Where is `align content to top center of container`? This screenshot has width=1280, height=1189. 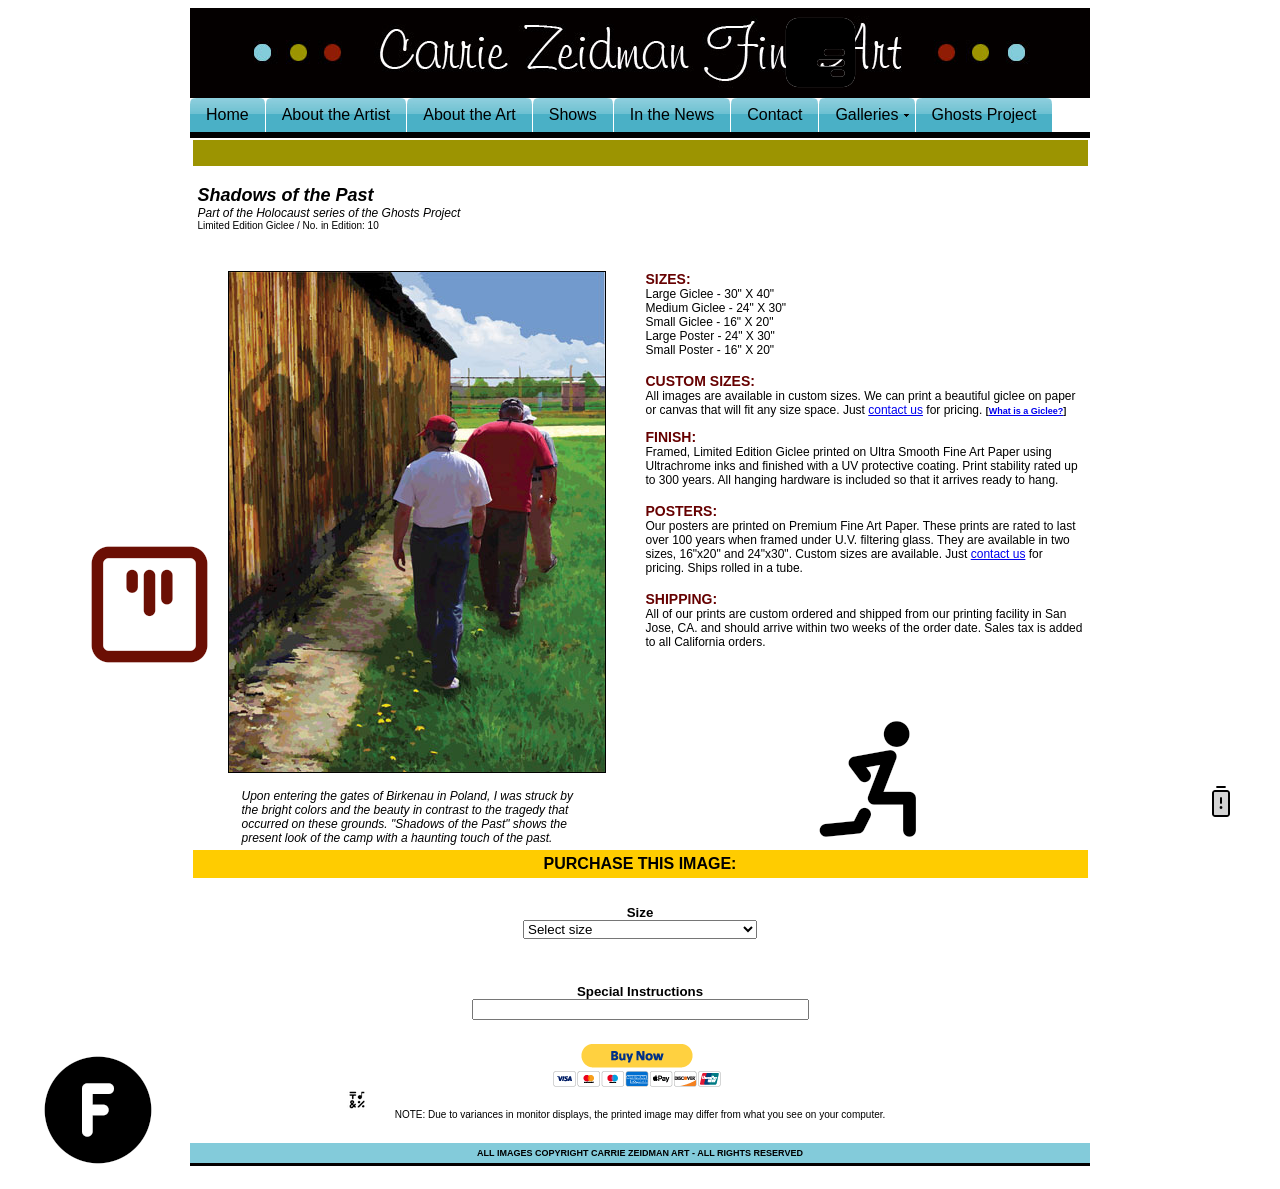 align content to top center of container is located at coordinates (149, 604).